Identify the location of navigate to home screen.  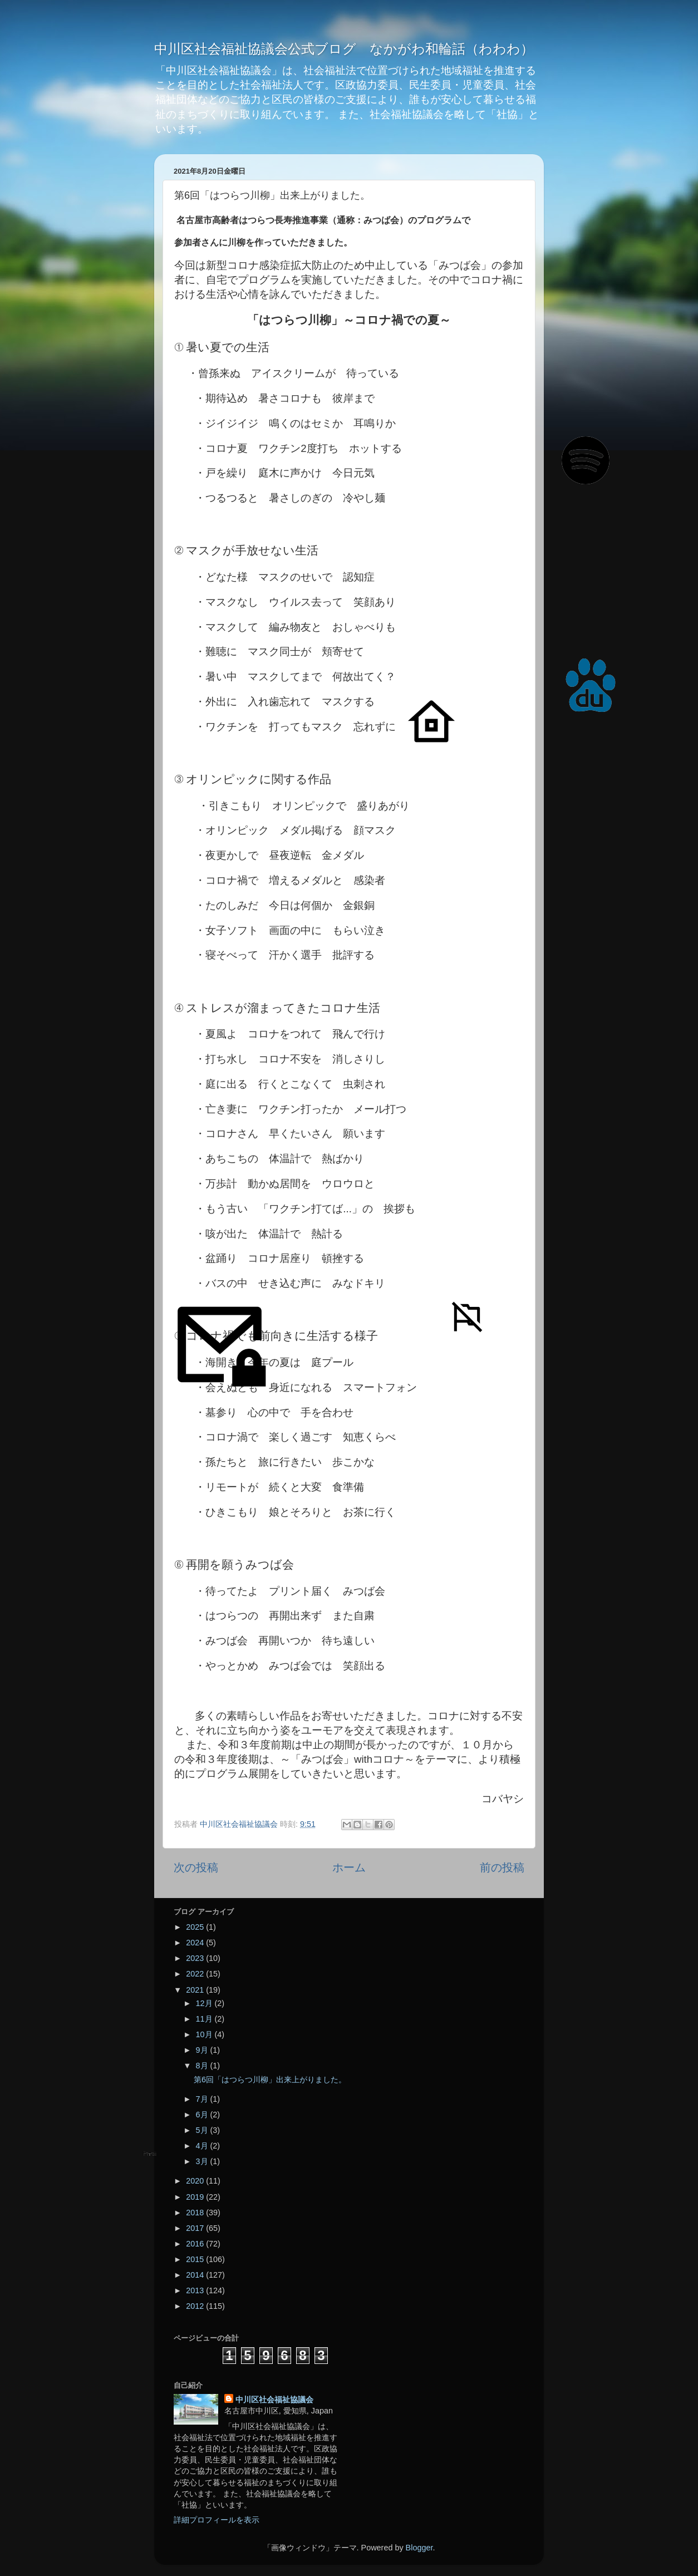
(431, 723).